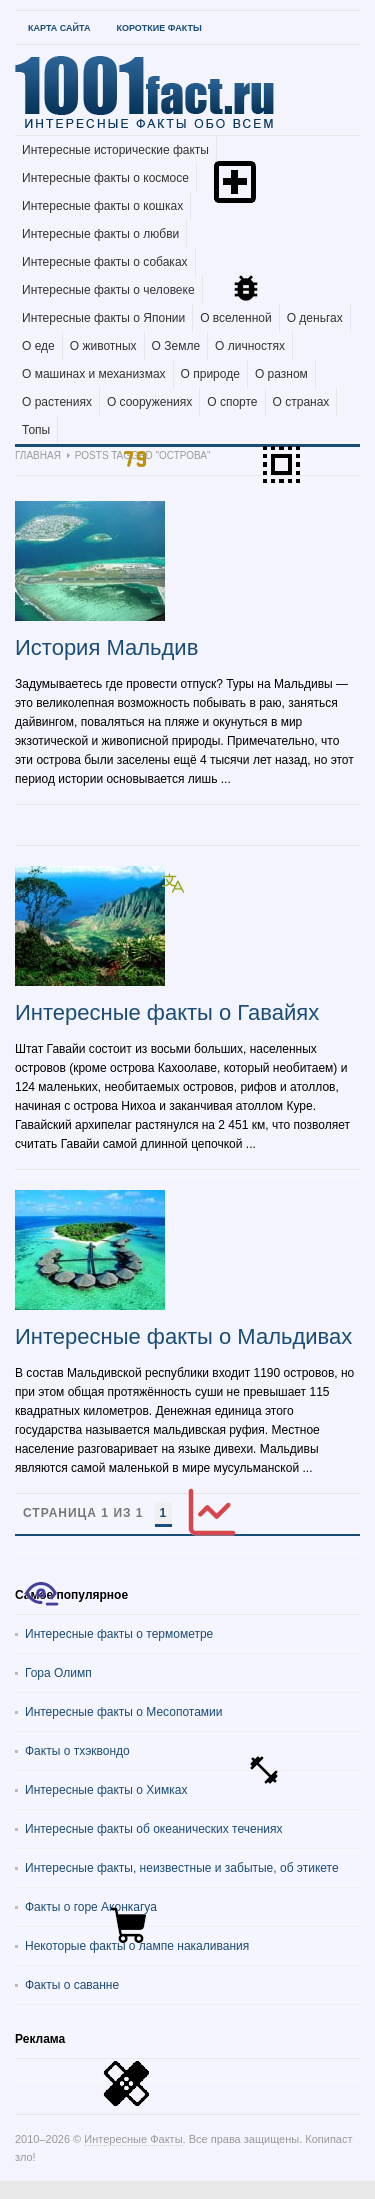 The width and height of the screenshot is (375, 2199). Describe the element at coordinates (129, 1926) in the screenshot. I see `view your shopping cart` at that location.